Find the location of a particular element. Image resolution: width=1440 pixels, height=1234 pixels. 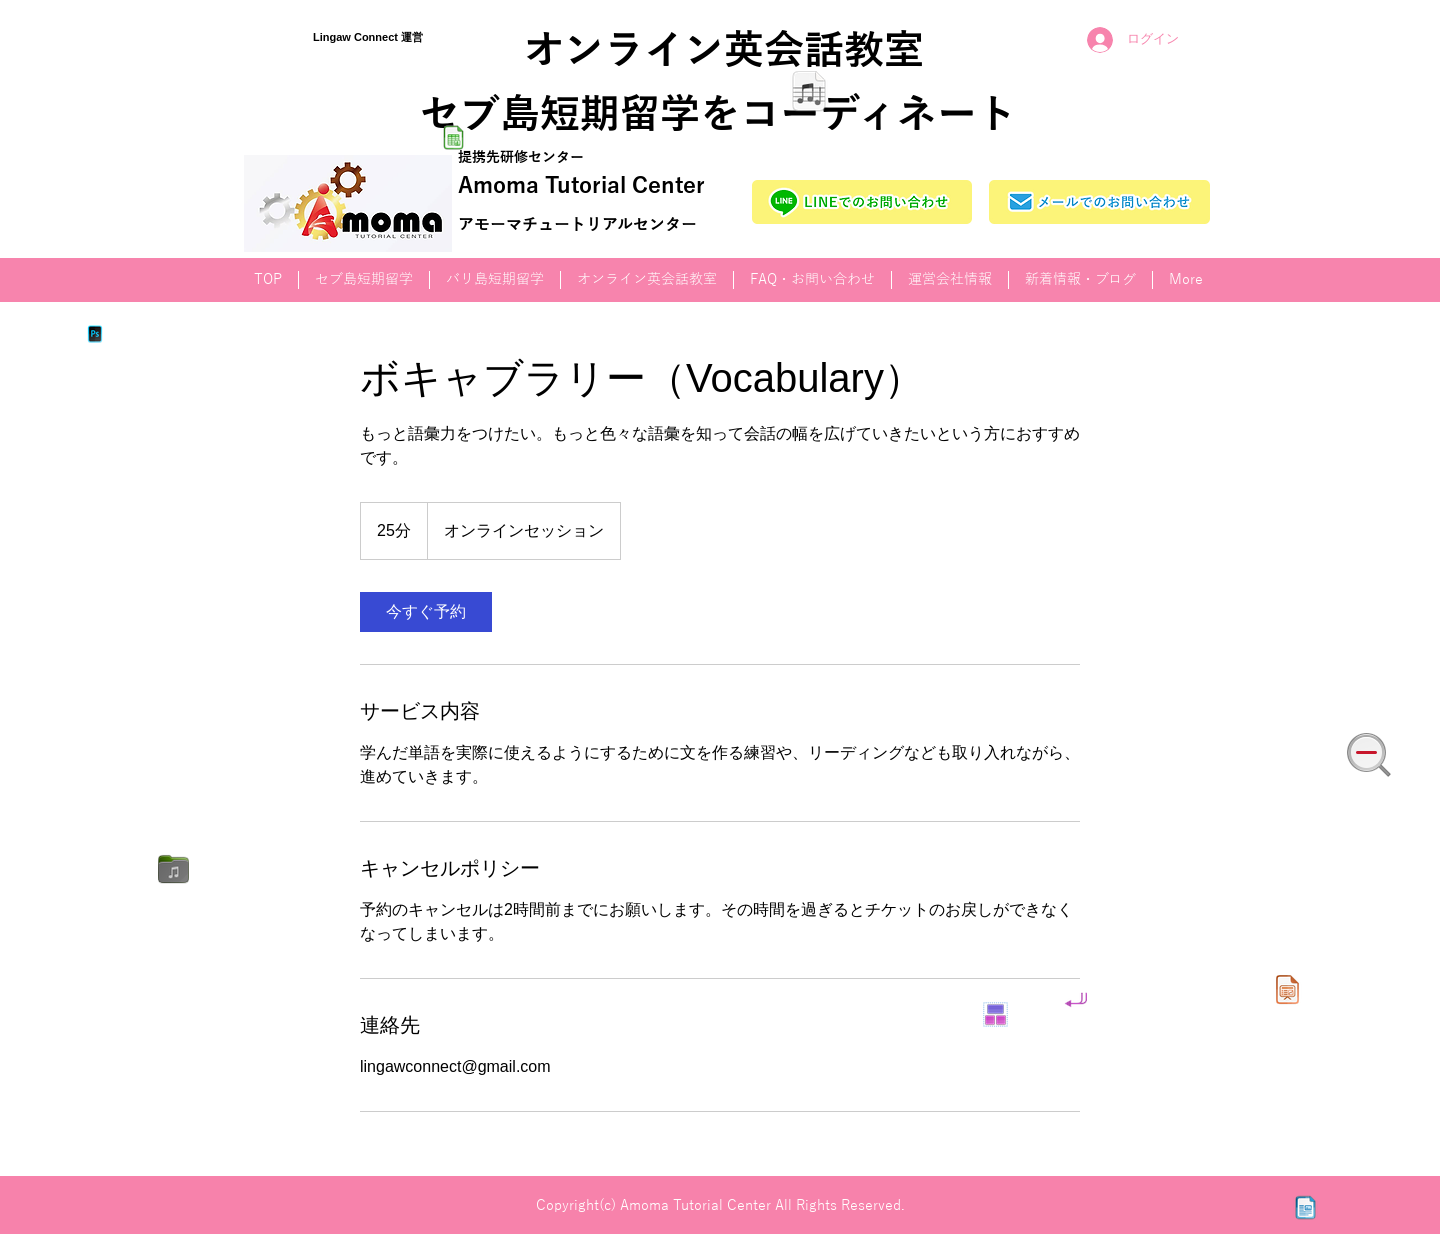

open a spreadsheet file is located at coordinates (453, 137).